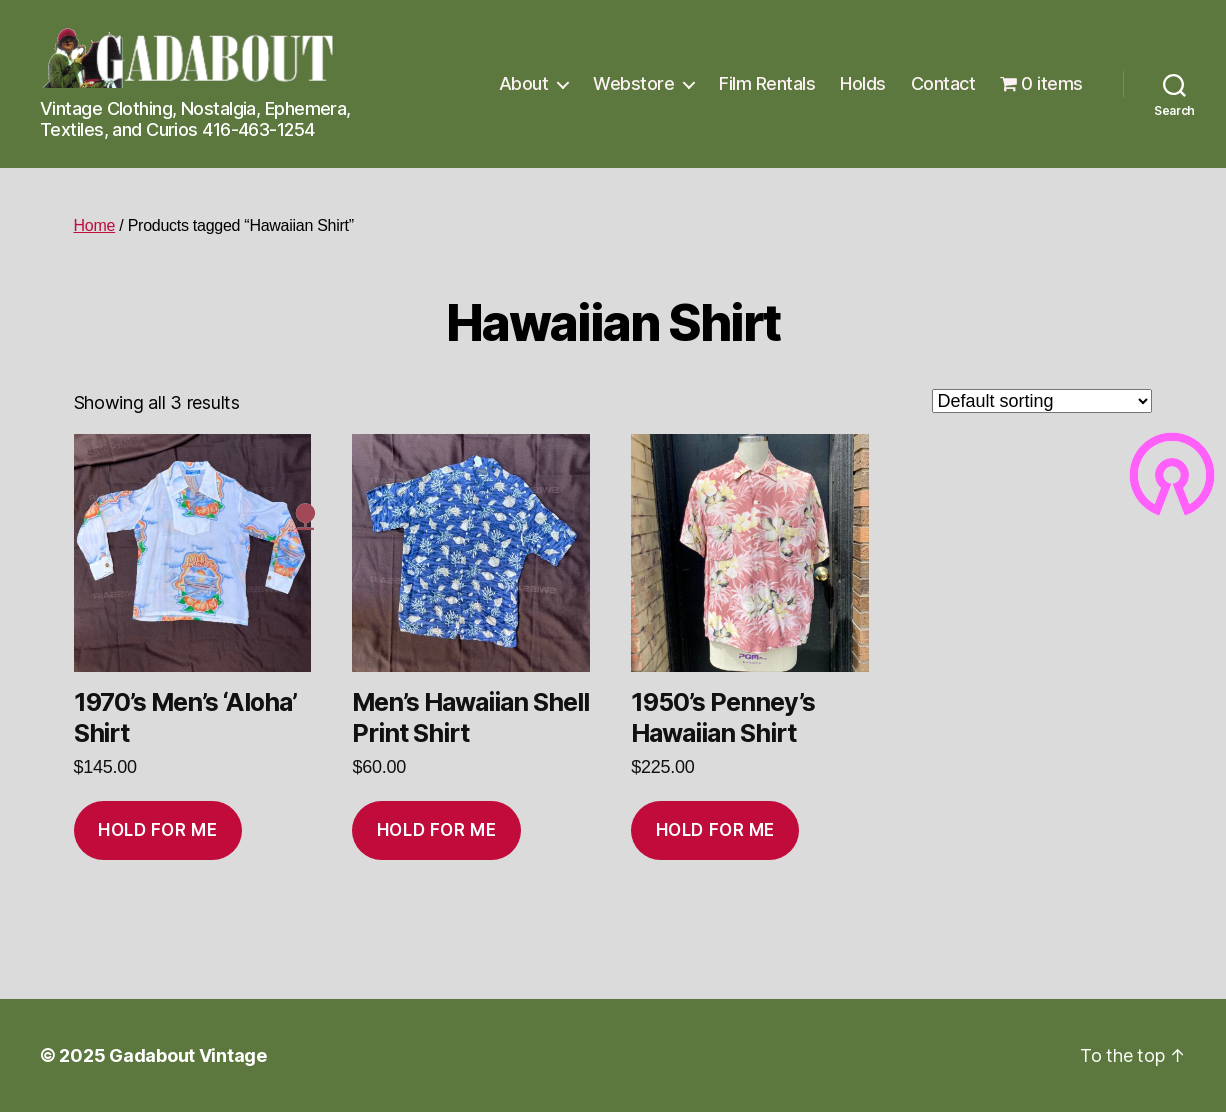 The width and height of the screenshot is (1226, 1112). What do you see at coordinates (1172, 475) in the screenshot?
I see `indicates open-source software or project` at bounding box center [1172, 475].